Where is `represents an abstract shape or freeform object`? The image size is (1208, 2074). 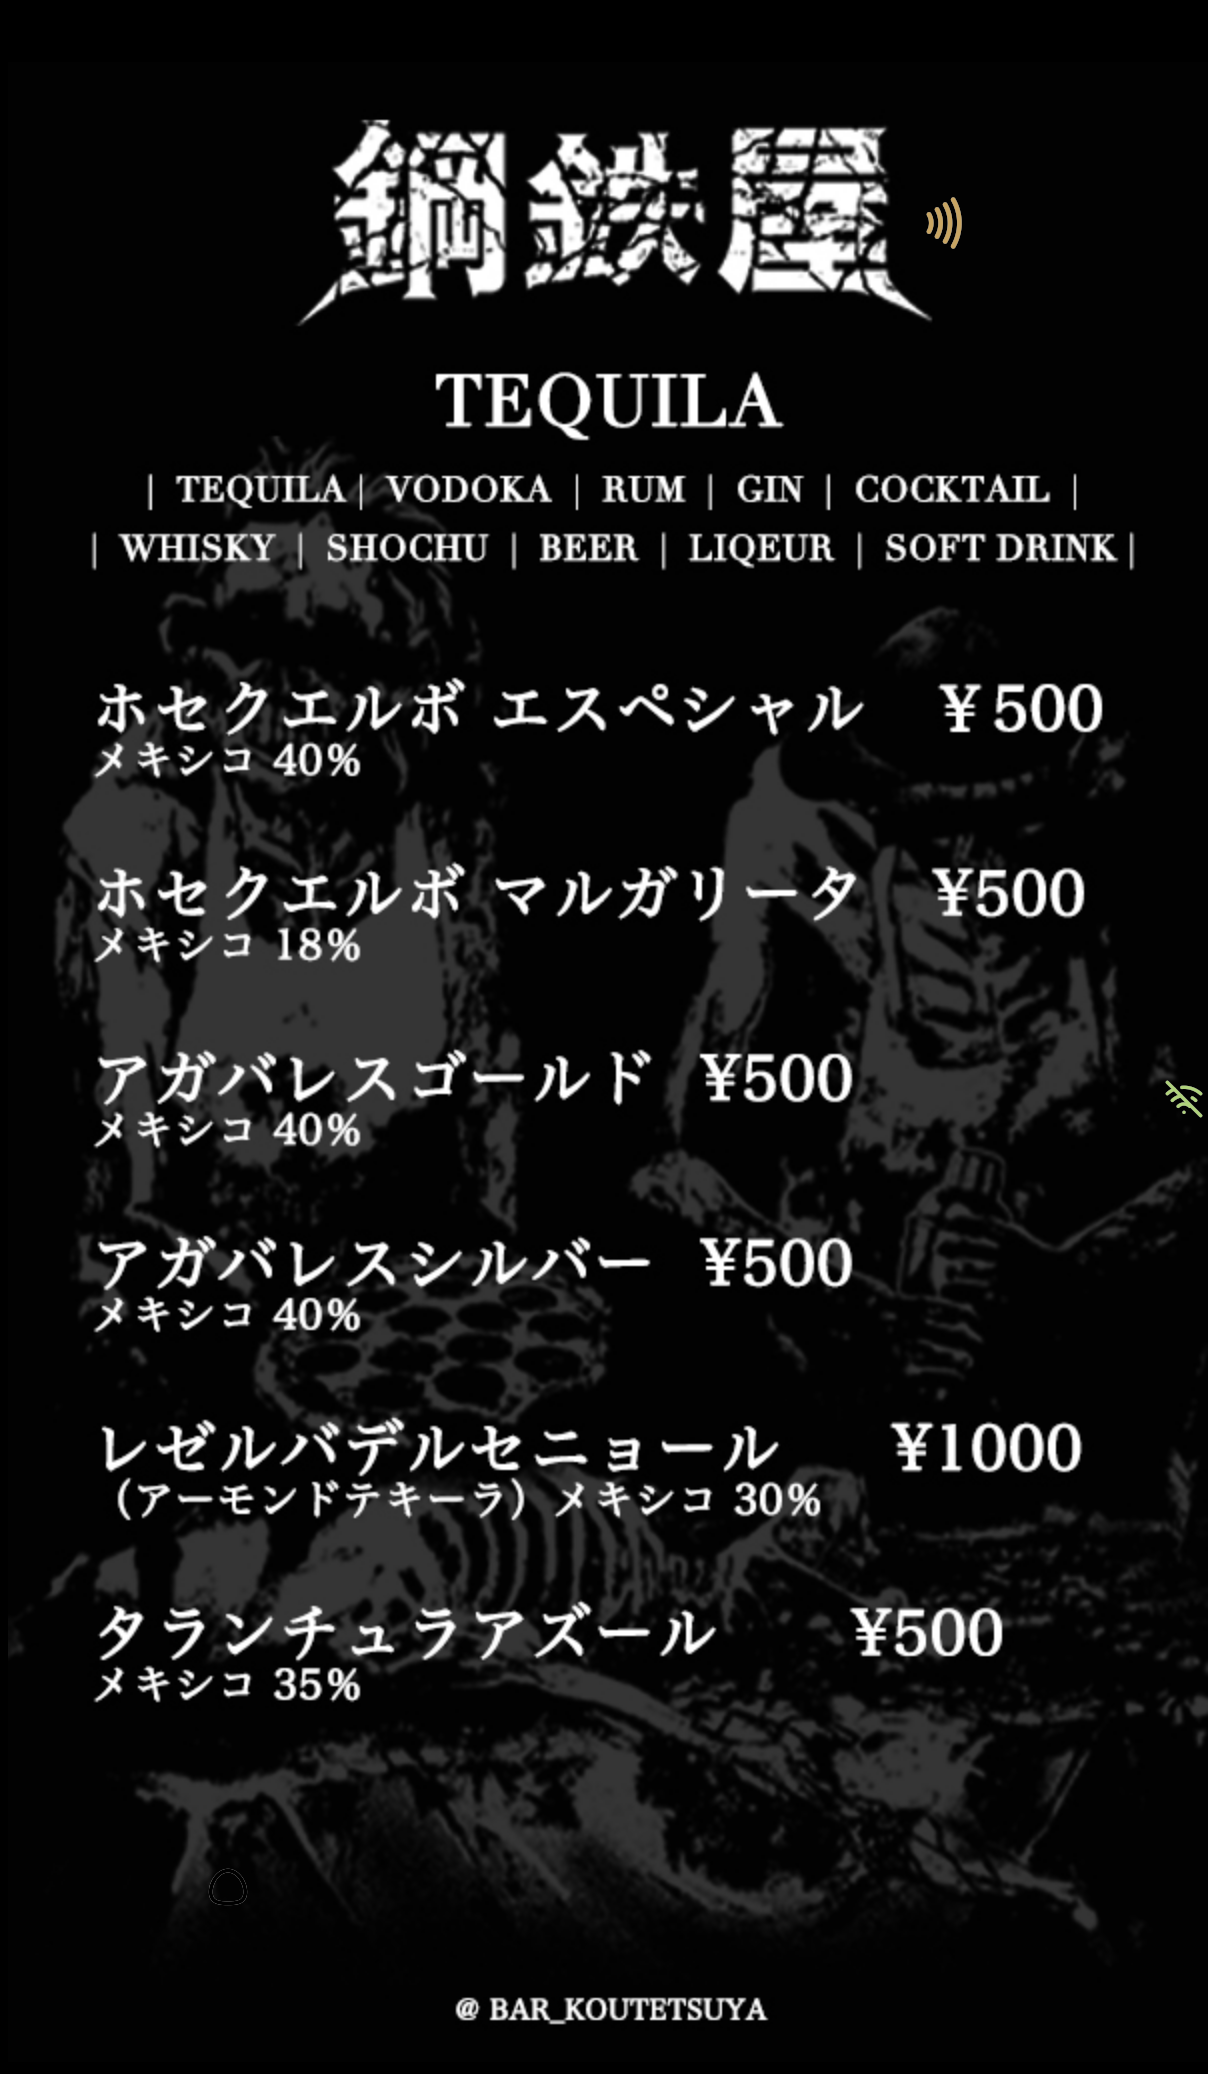
represents an abstract shape or freeform object is located at coordinates (228, 1886).